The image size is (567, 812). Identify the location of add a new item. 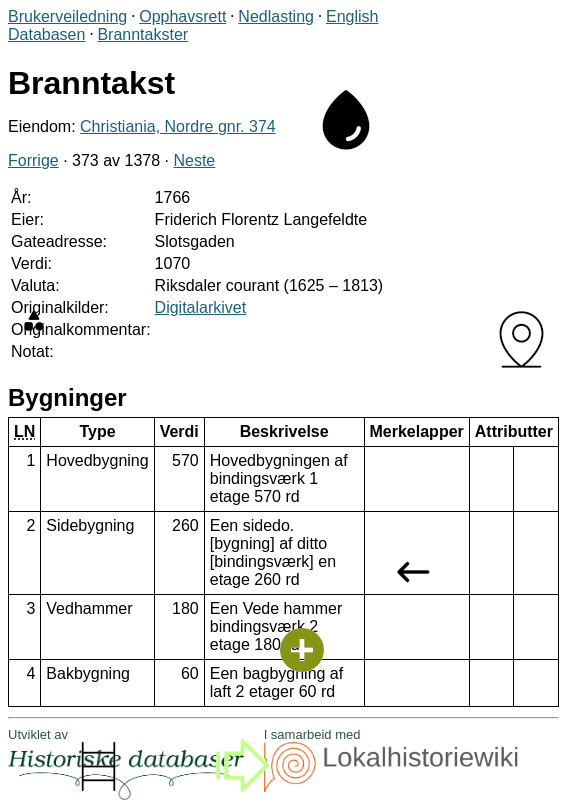
(302, 650).